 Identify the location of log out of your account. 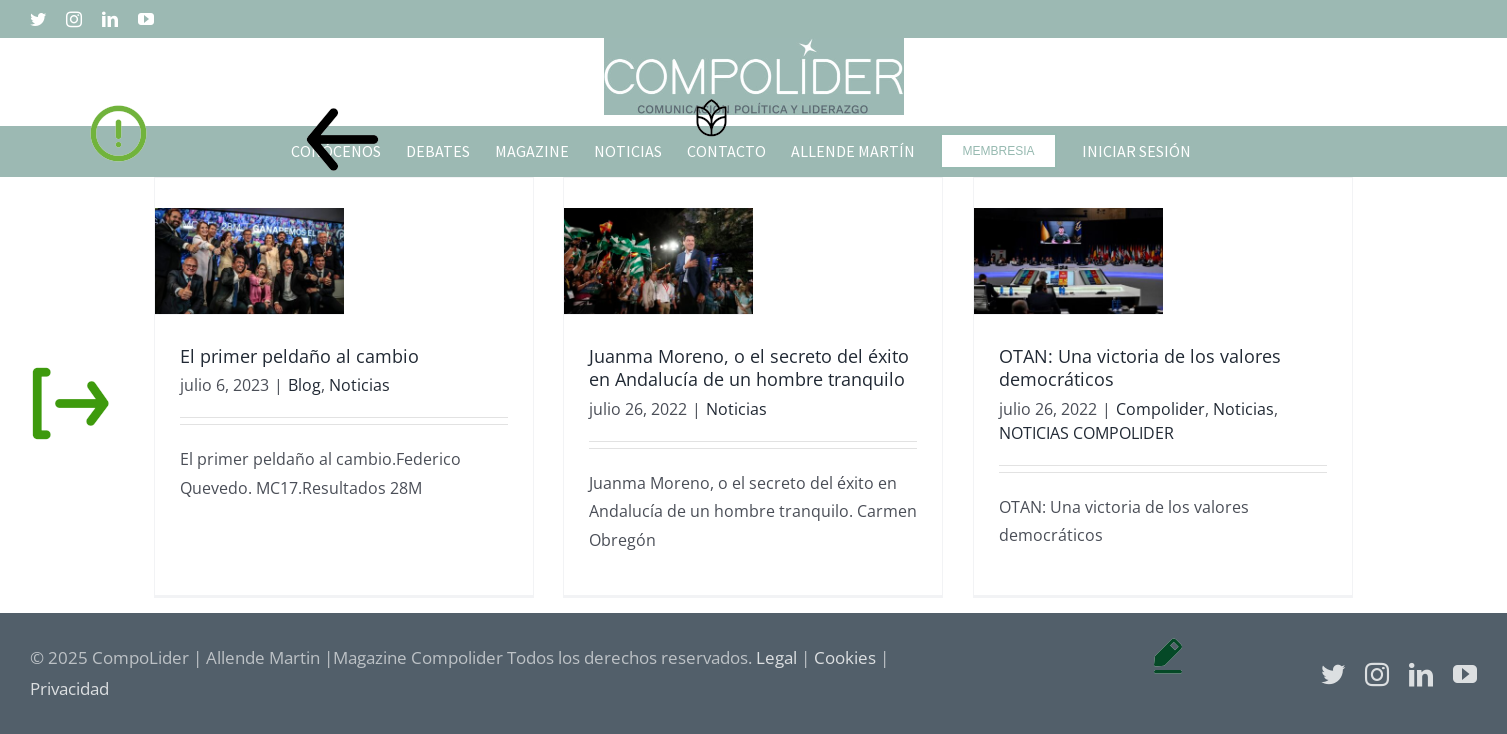
(68, 403).